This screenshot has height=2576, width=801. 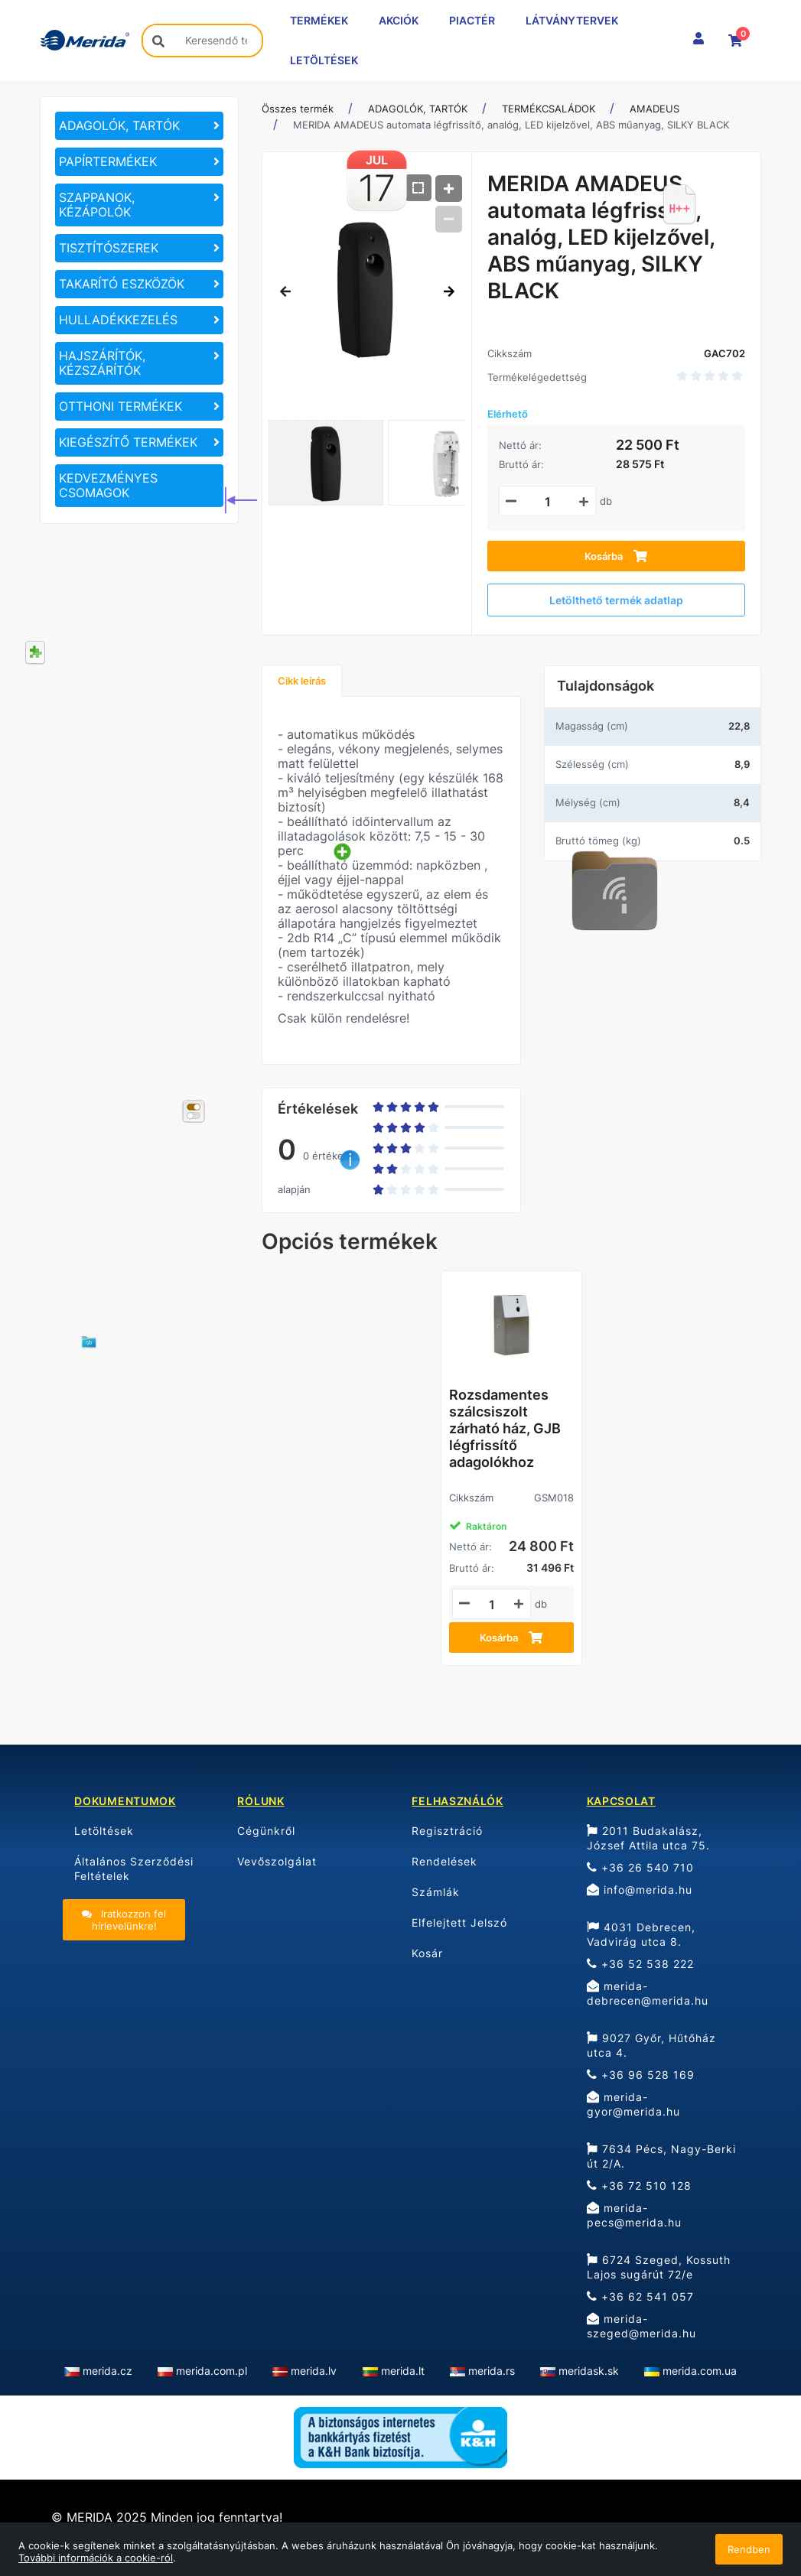 What do you see at coordinates (35, 652) in the screenshot?
I see `install a browser extension or add-on` at bounding box center [35, 652].